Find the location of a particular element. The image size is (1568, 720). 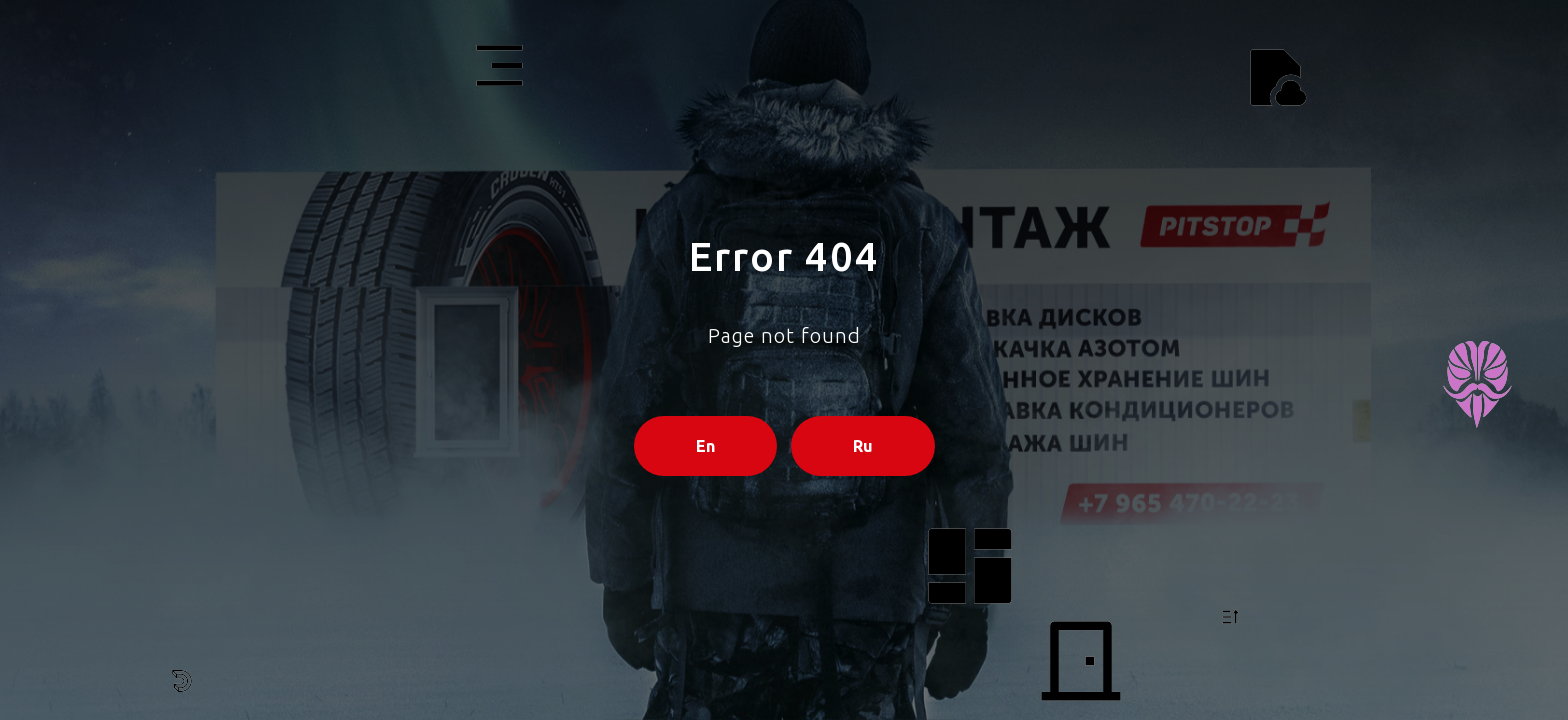

open navigation menu is located at coordinates (499, 65).